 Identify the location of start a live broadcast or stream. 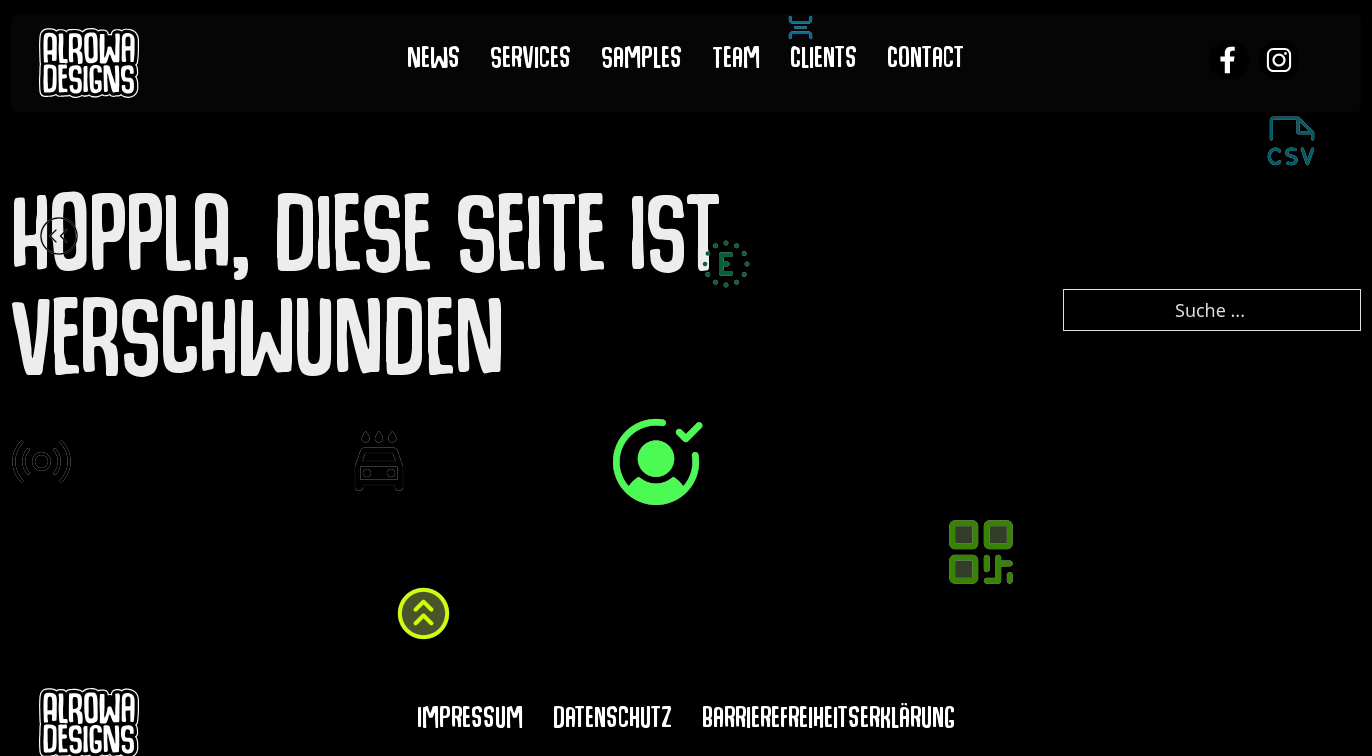
(41, 461).